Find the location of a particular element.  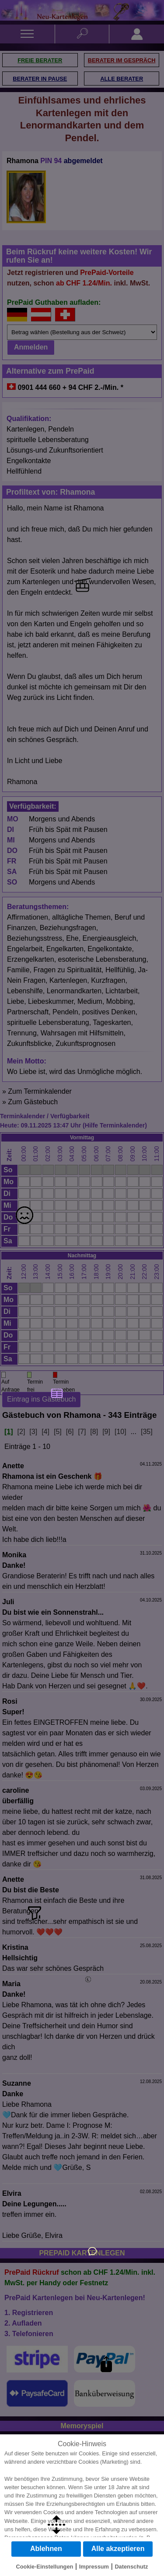

filter has an issue or warning is located at coordinates (35, 1913).